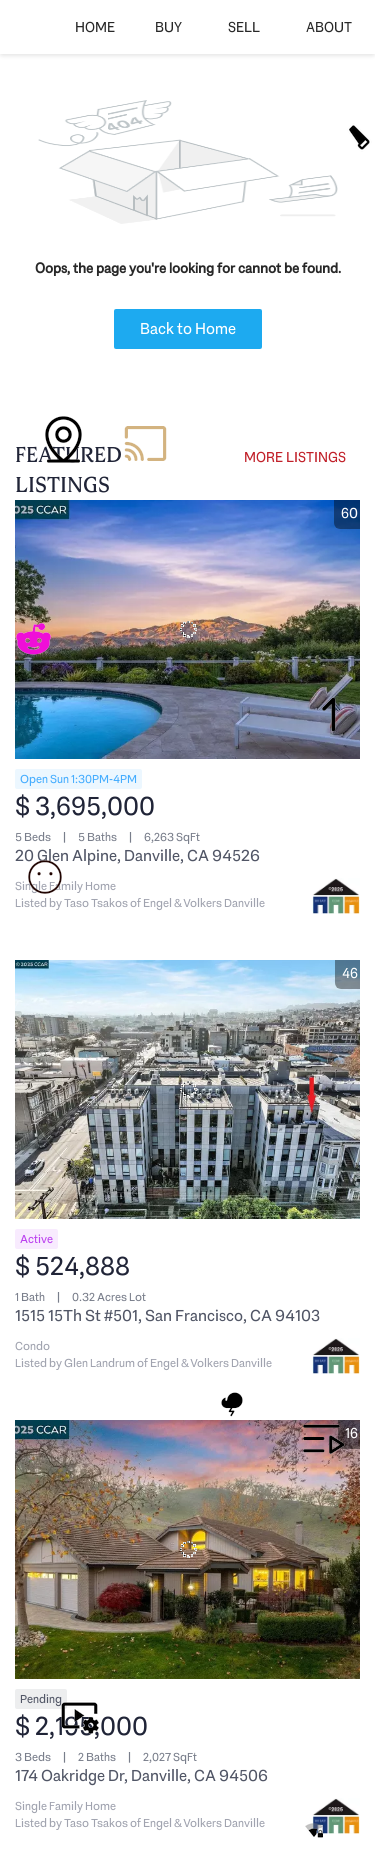 The height and width of the screenshot is (1850, 375). What do you see at coordinates (63, 439) in the screenshot?
I see `view location on map` at bounding box center [63, 439].